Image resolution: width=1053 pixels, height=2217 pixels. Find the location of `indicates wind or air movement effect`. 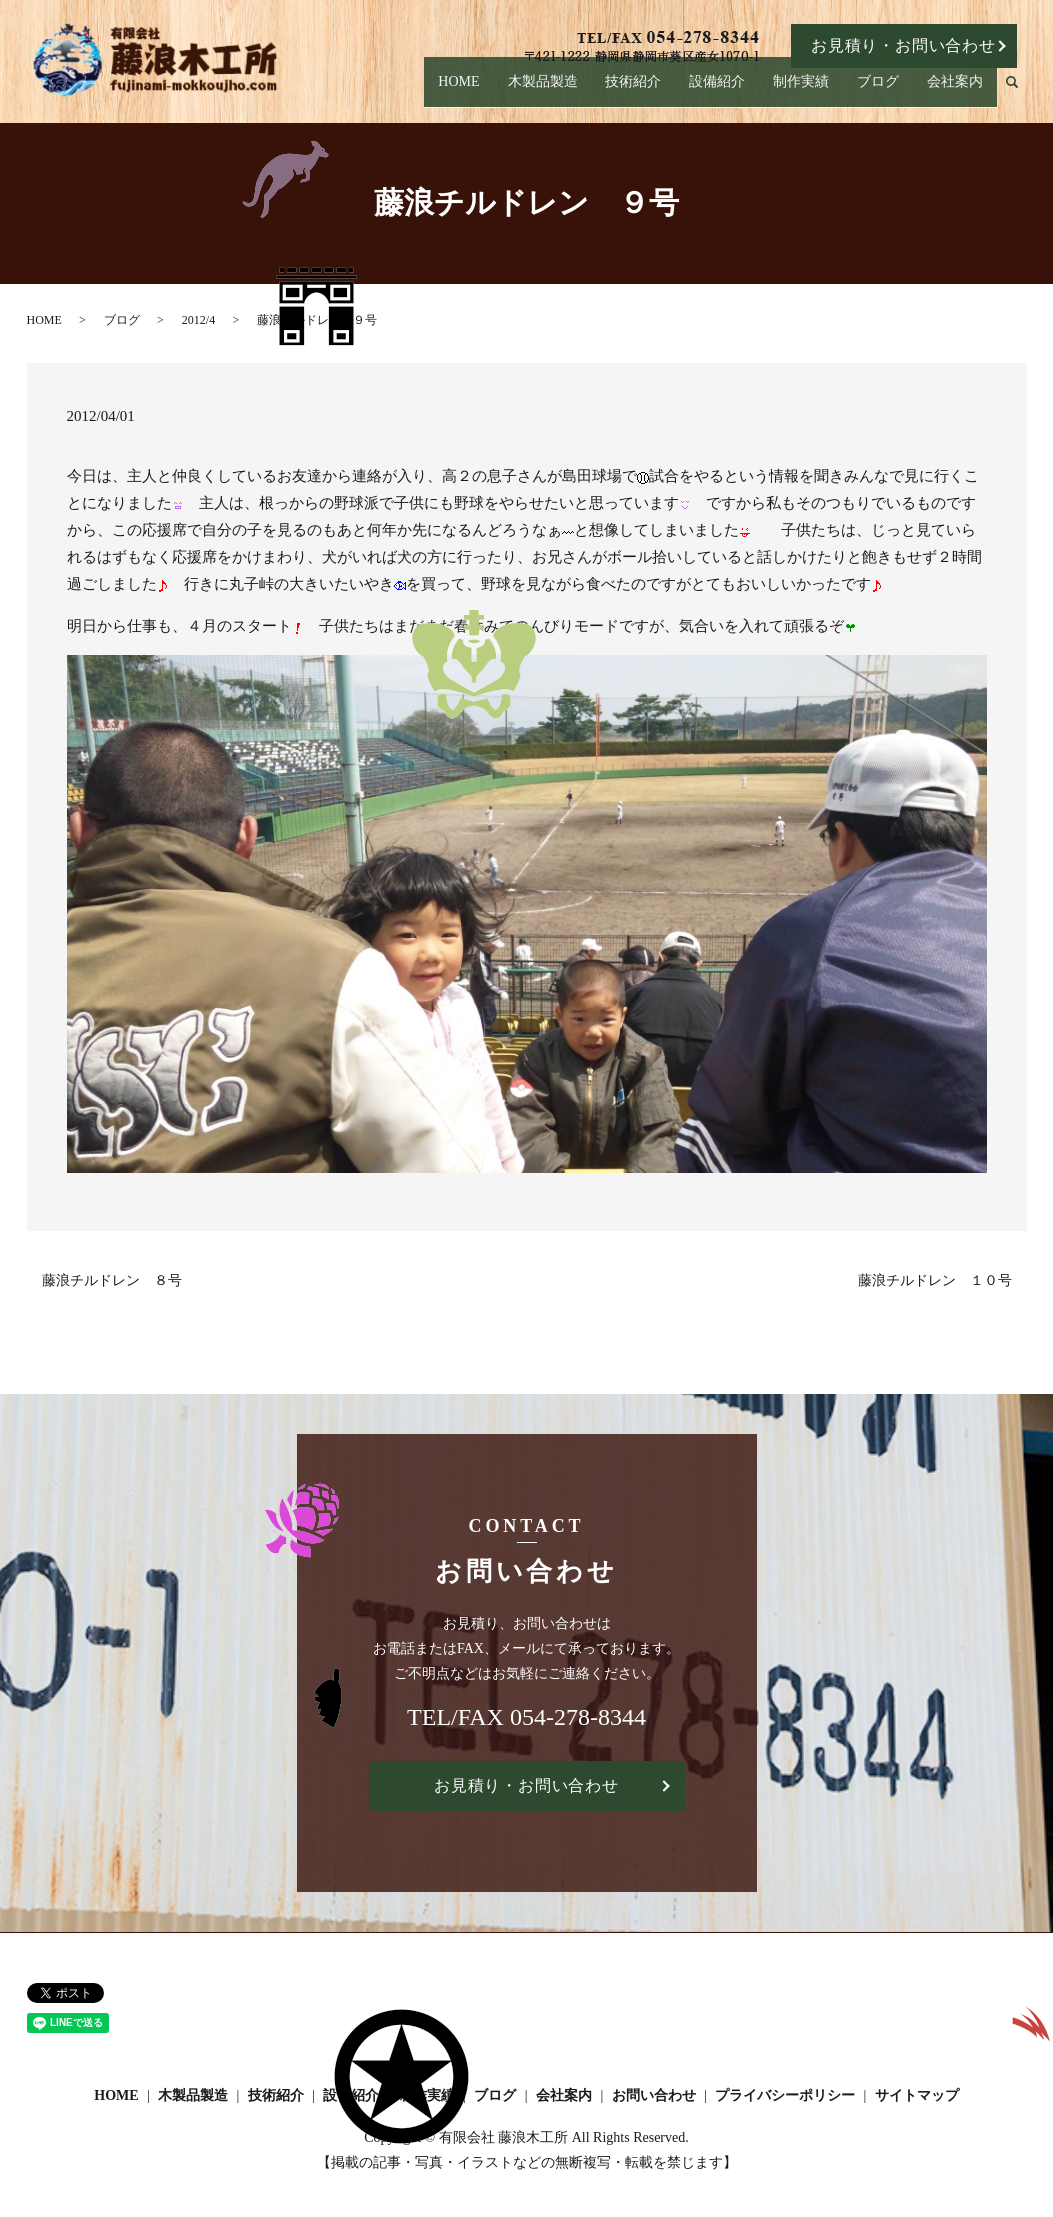

indicates wind or air movement effect is located at coordinates (1031, 2025).